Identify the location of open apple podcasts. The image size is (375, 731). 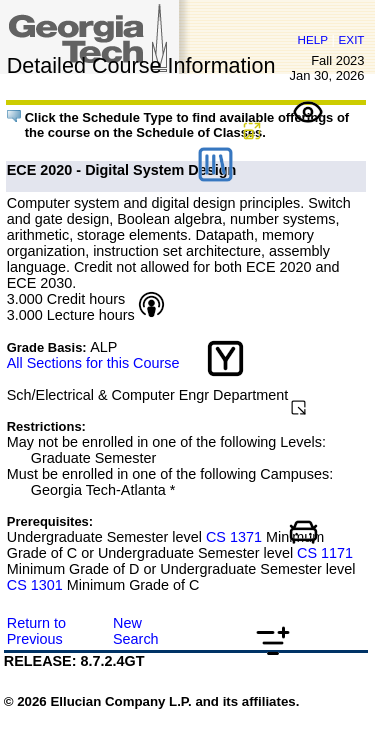
(151, 304).